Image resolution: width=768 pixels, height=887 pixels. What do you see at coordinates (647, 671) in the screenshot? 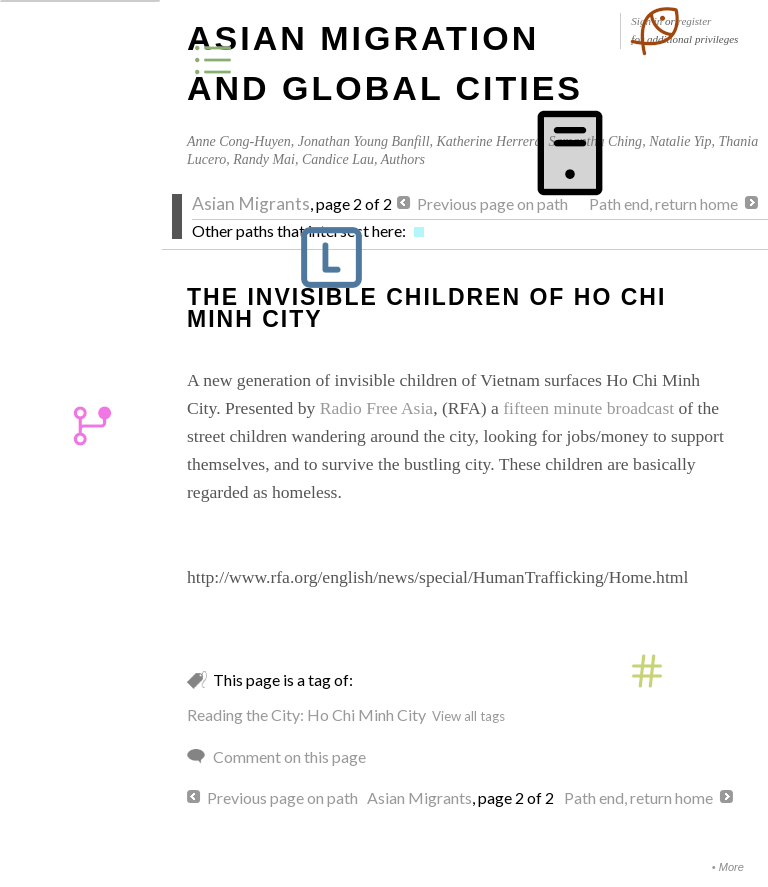
I see `add or browse hashtags` at bounding box center [647, 671].